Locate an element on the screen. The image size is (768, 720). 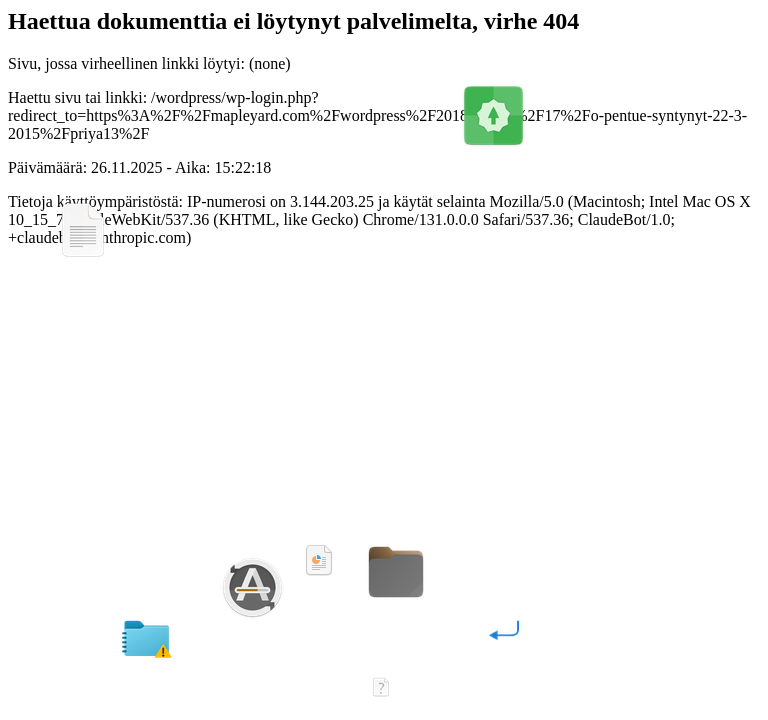
check for and install system software updates is located at coordinates (252, 587).